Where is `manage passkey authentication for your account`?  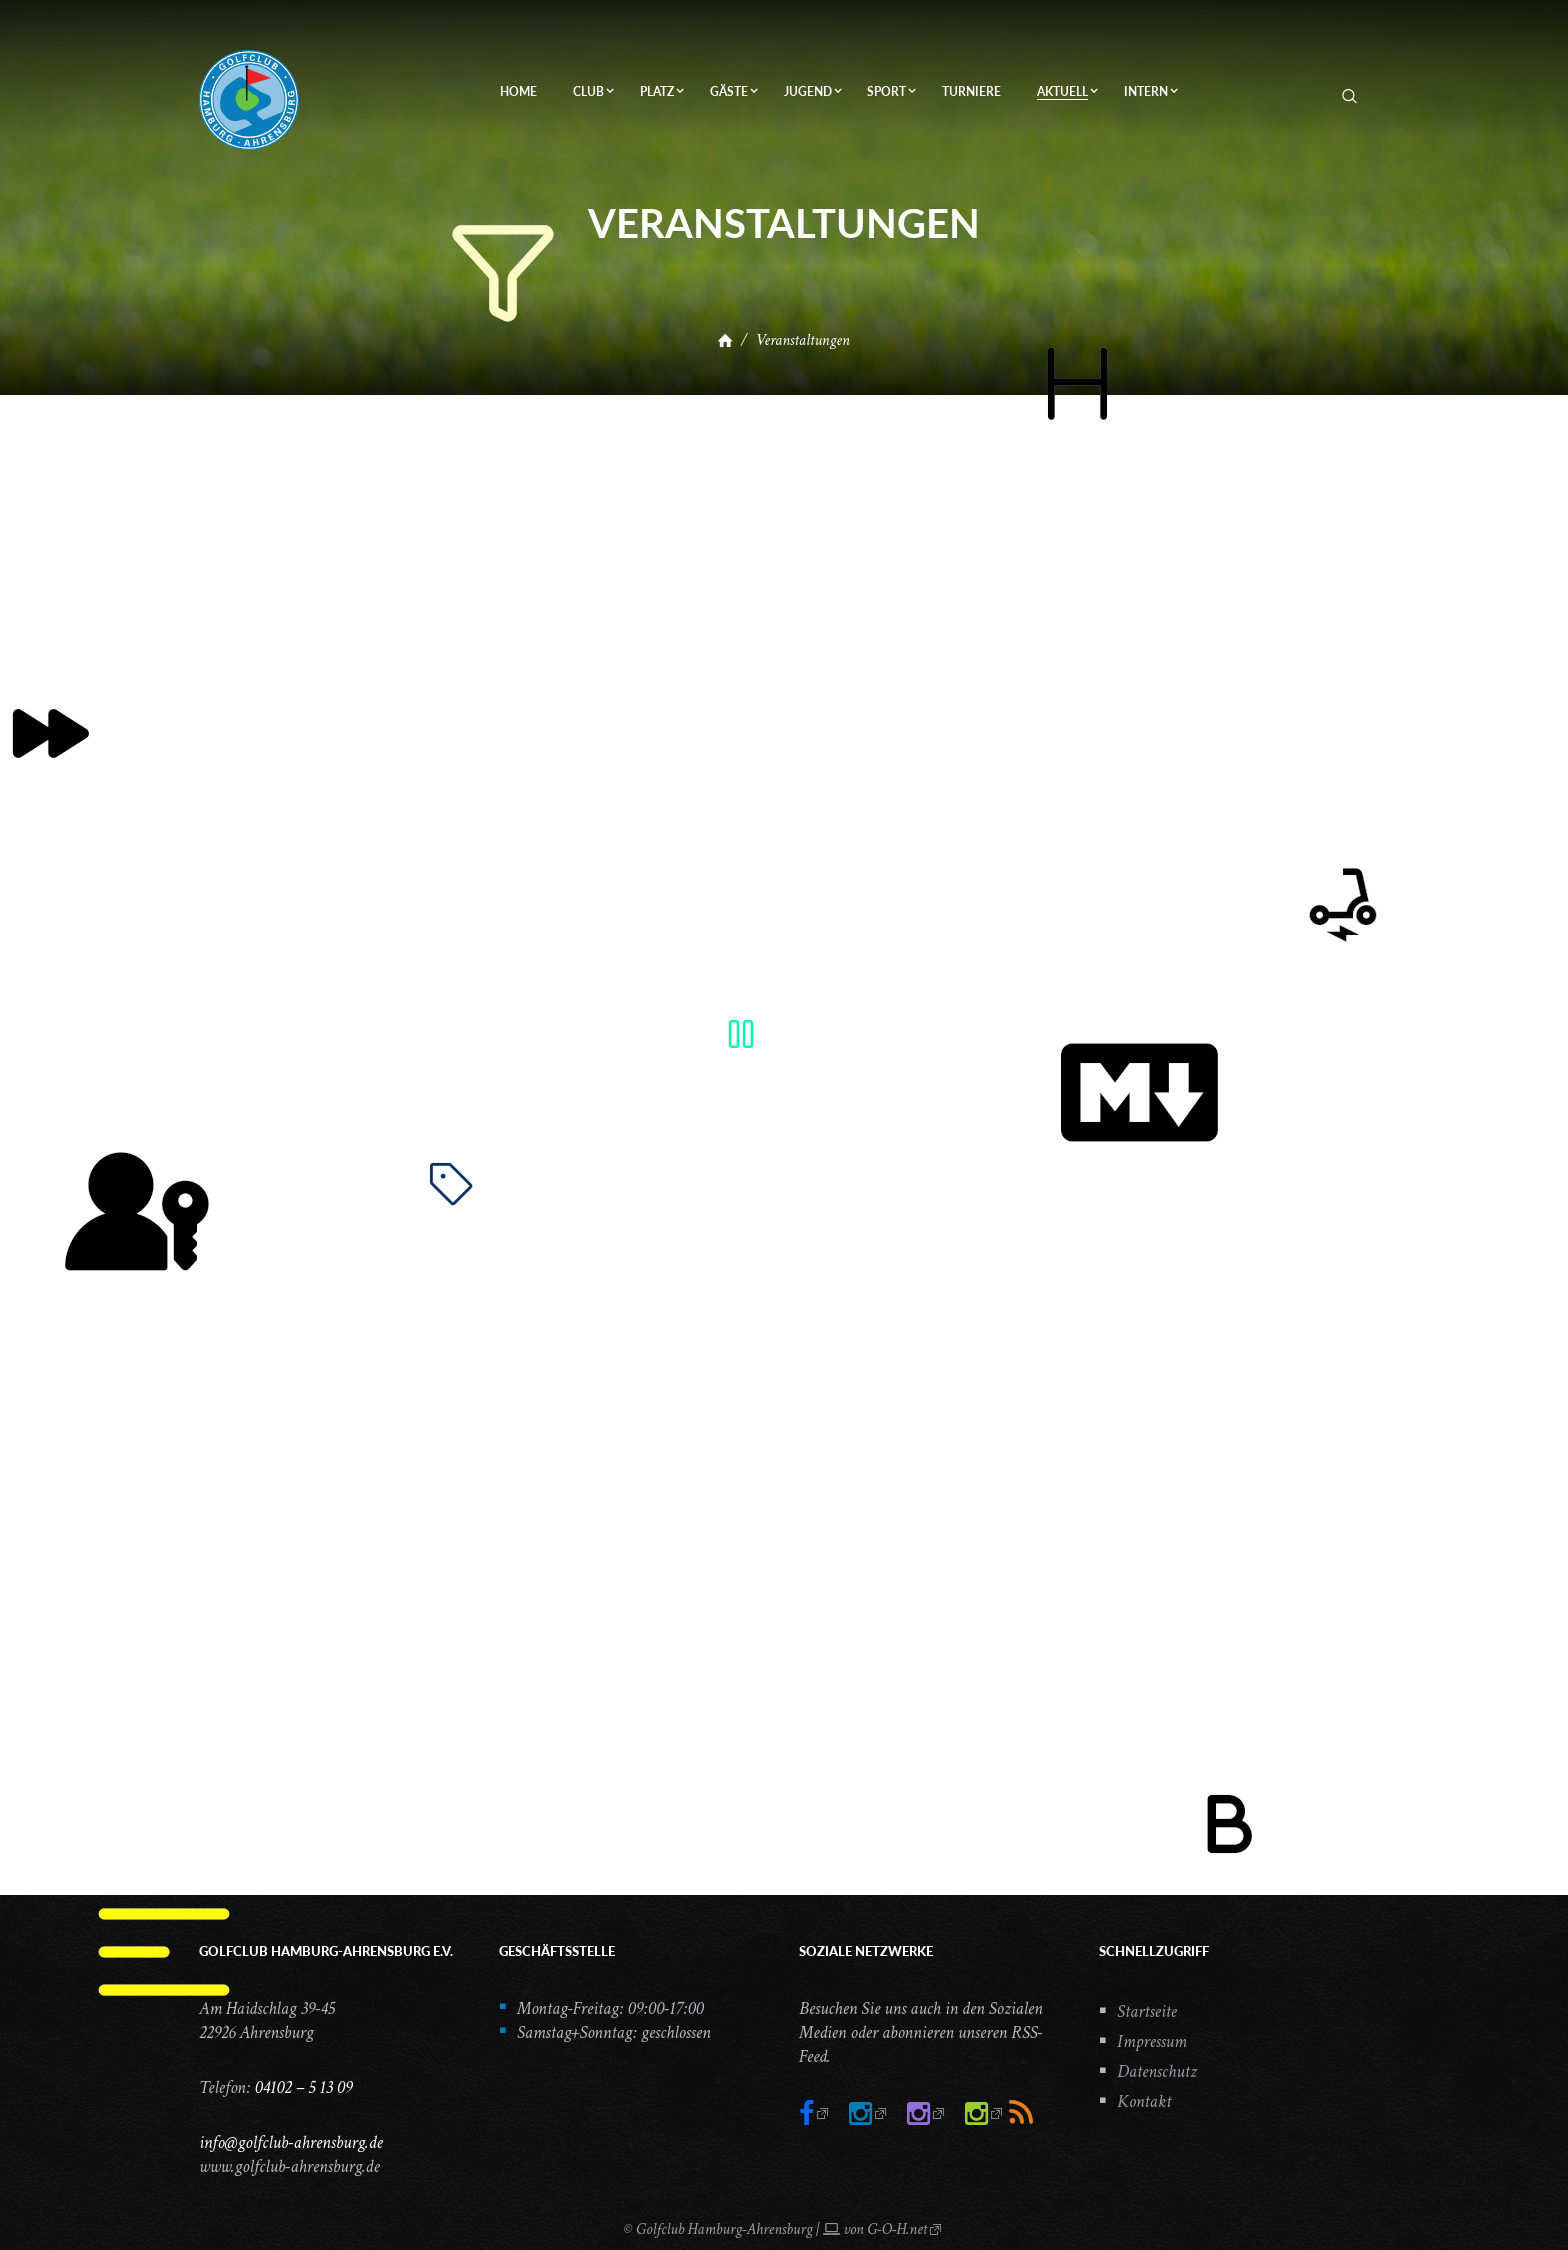
manage passkey authentication for your account is located at coordinates (136, 1214).